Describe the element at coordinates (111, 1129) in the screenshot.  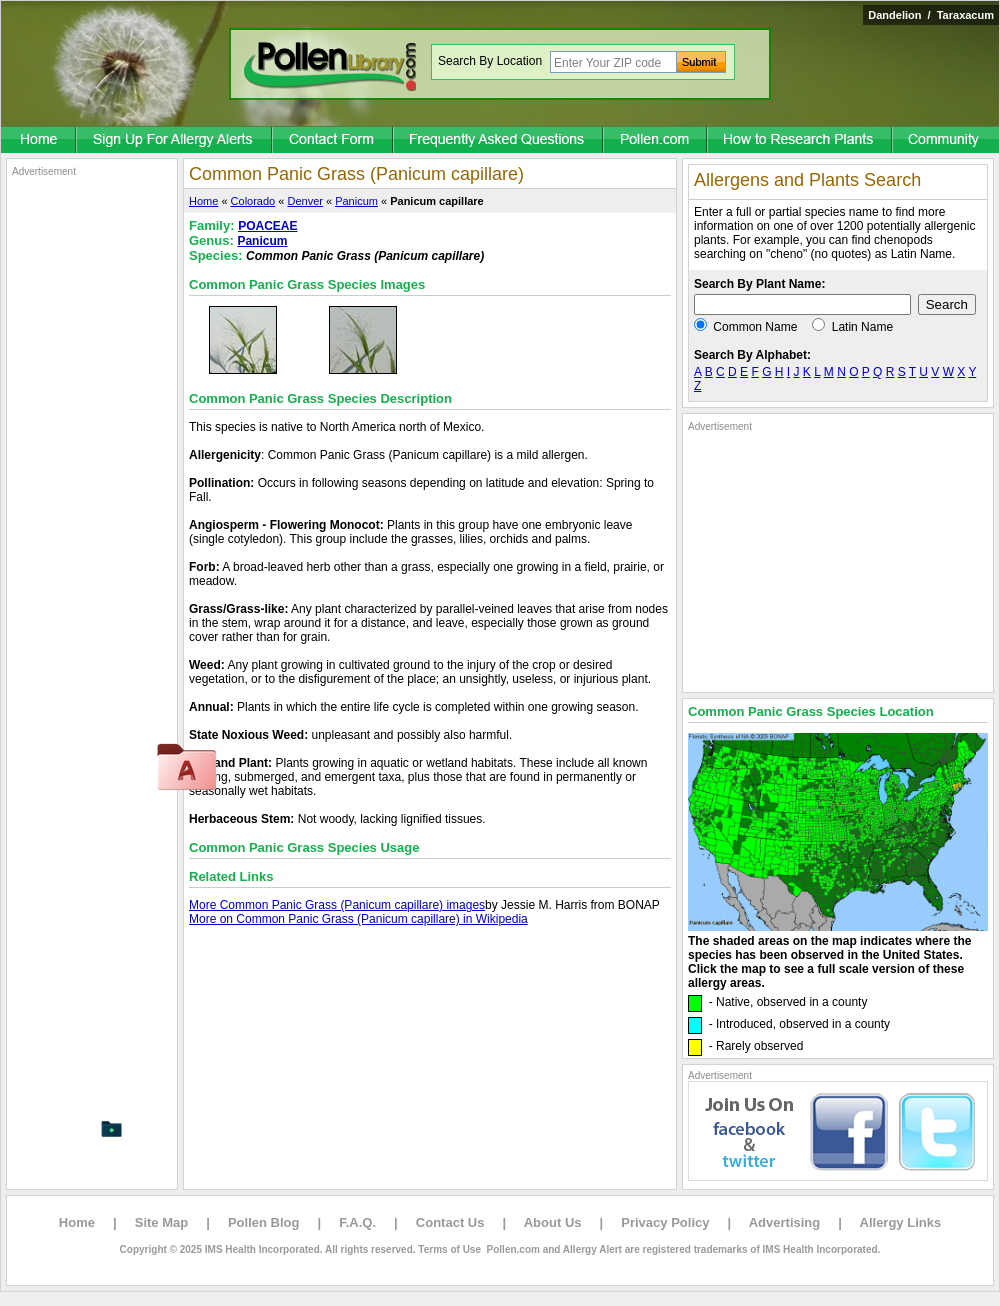
I see `open android 11 system folder` at that location.